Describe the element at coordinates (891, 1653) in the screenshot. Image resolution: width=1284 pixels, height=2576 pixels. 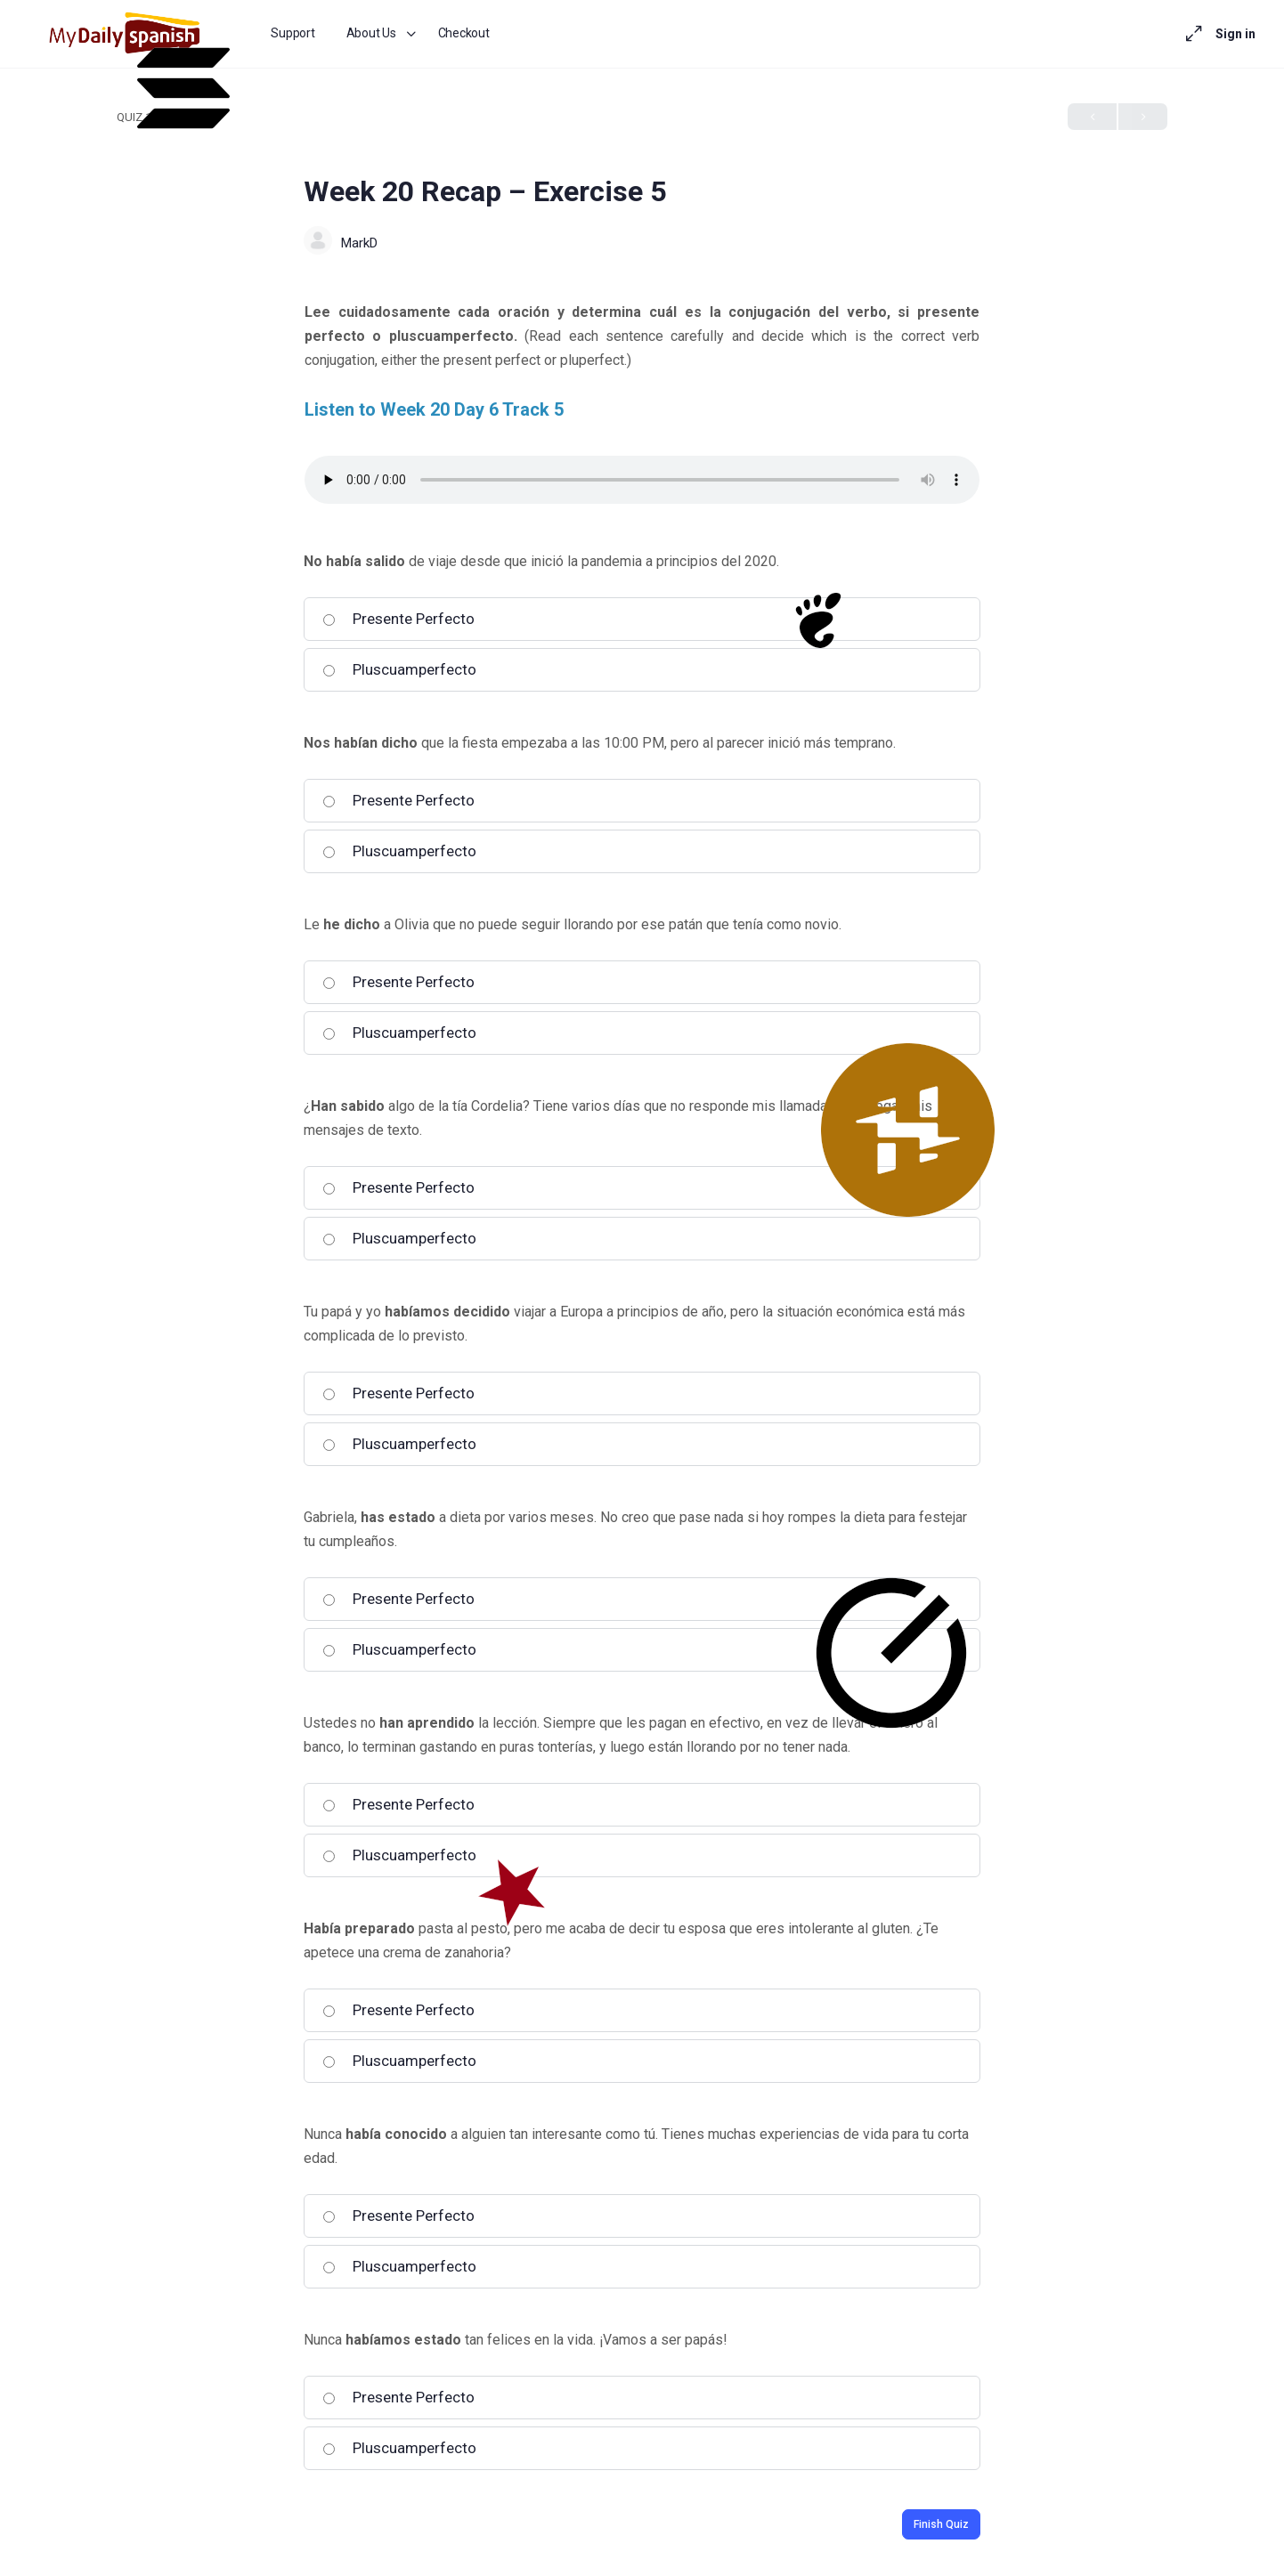
I see `access navigation or compass features` at that location.